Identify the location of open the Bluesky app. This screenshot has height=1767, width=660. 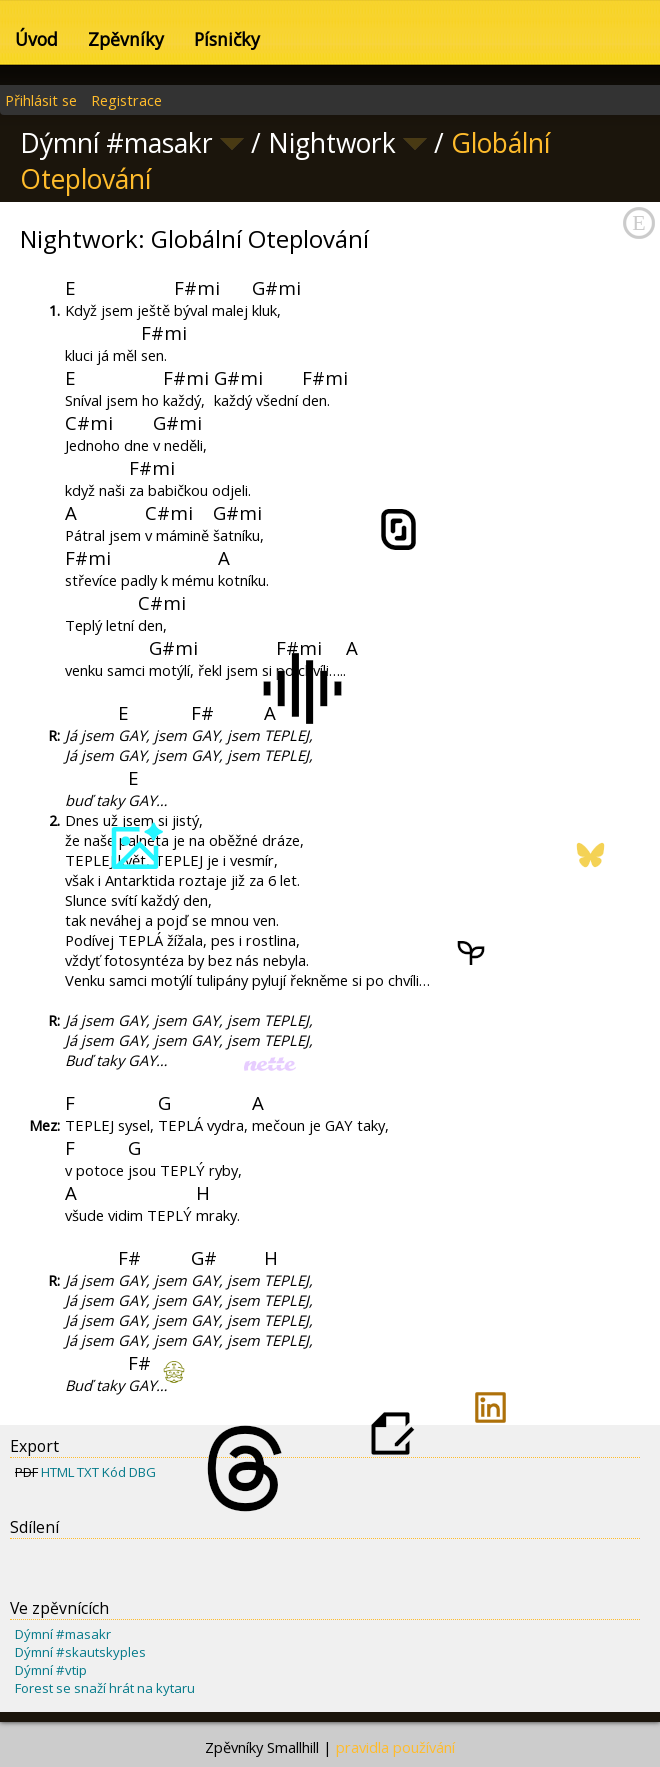
(590, 854).